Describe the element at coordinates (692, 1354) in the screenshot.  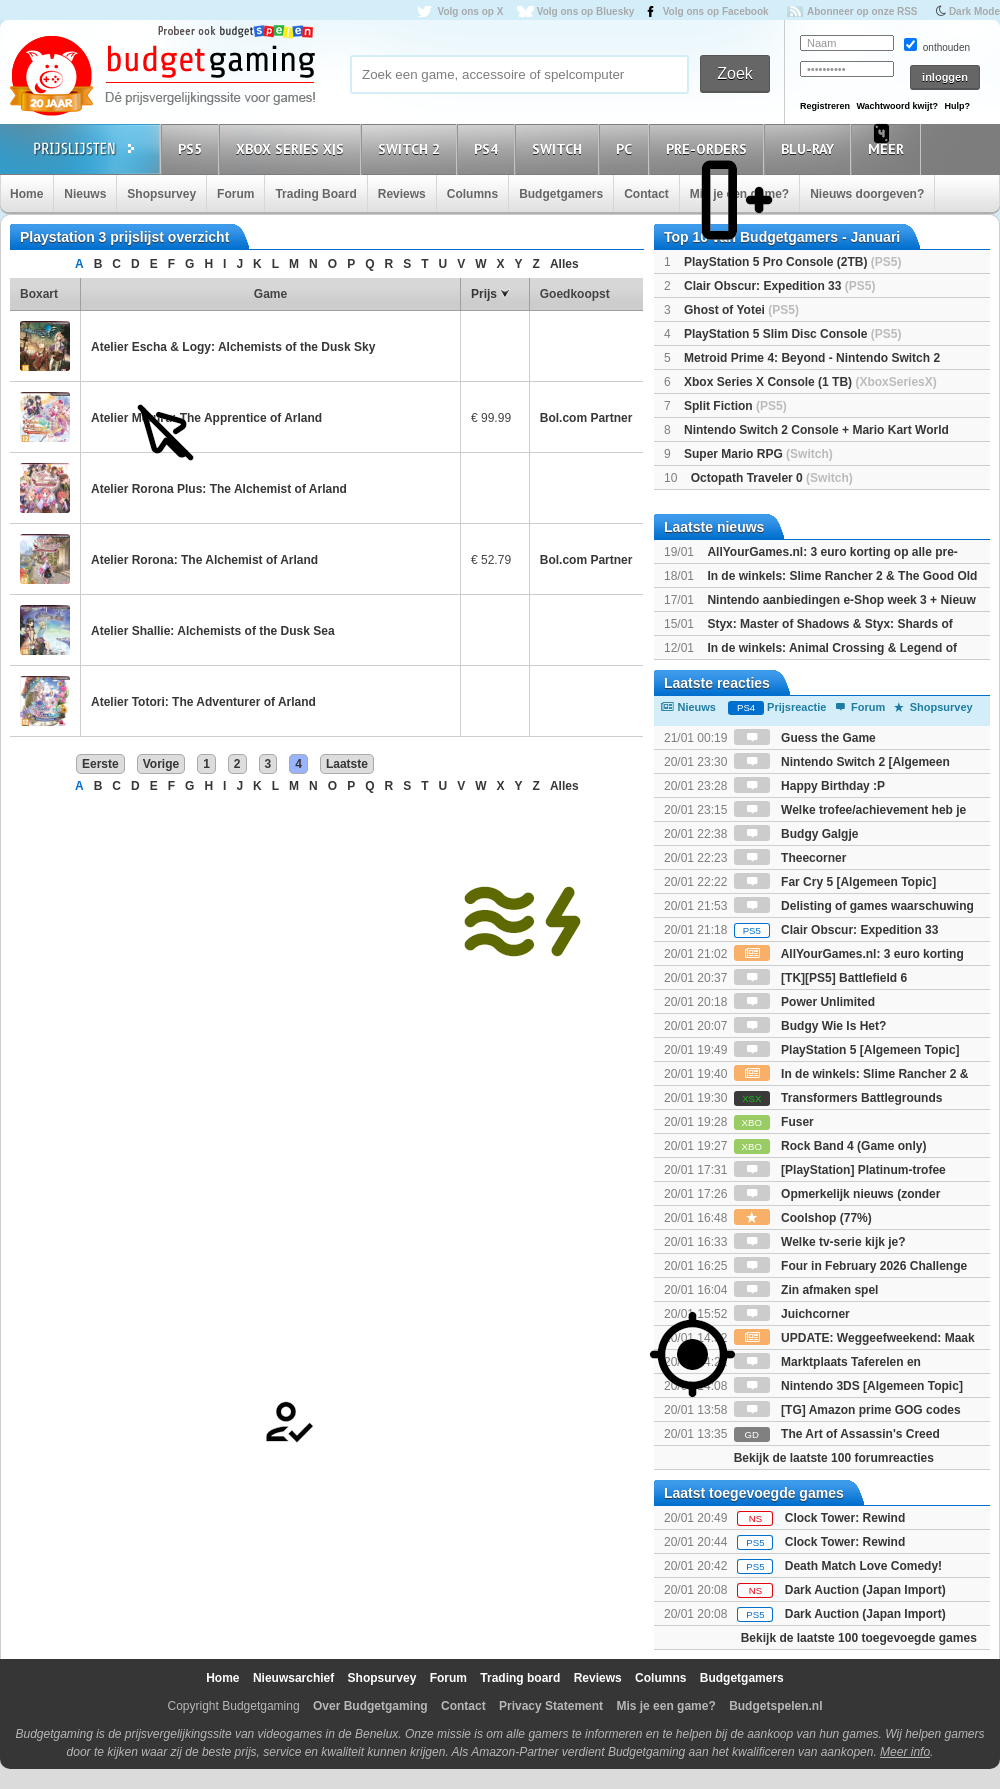
I see `center map on your current location` at that location.